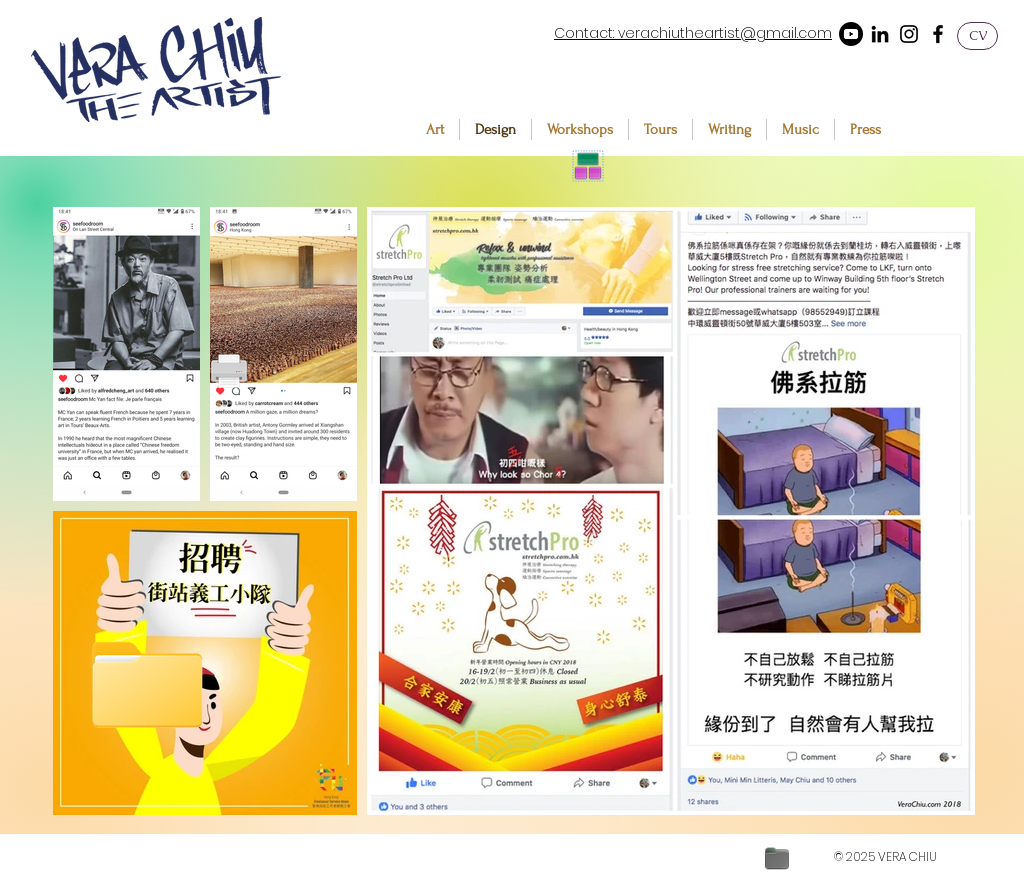 Image resolution: width=1024 pixels, height=874 pixels. I want to click on select all items in the current view, so click(588, 166).